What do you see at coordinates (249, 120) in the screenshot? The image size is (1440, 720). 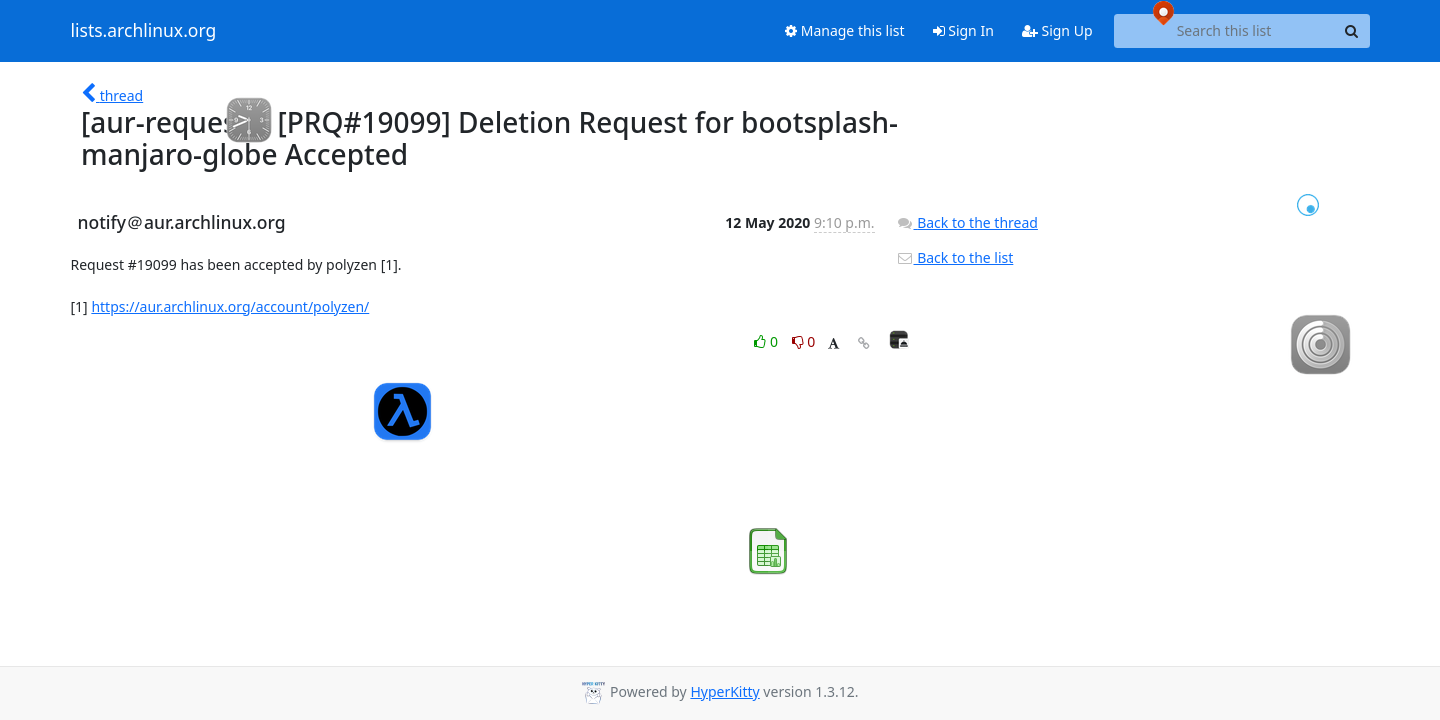 I see `open the clock app` at bounding box center [249, 120].